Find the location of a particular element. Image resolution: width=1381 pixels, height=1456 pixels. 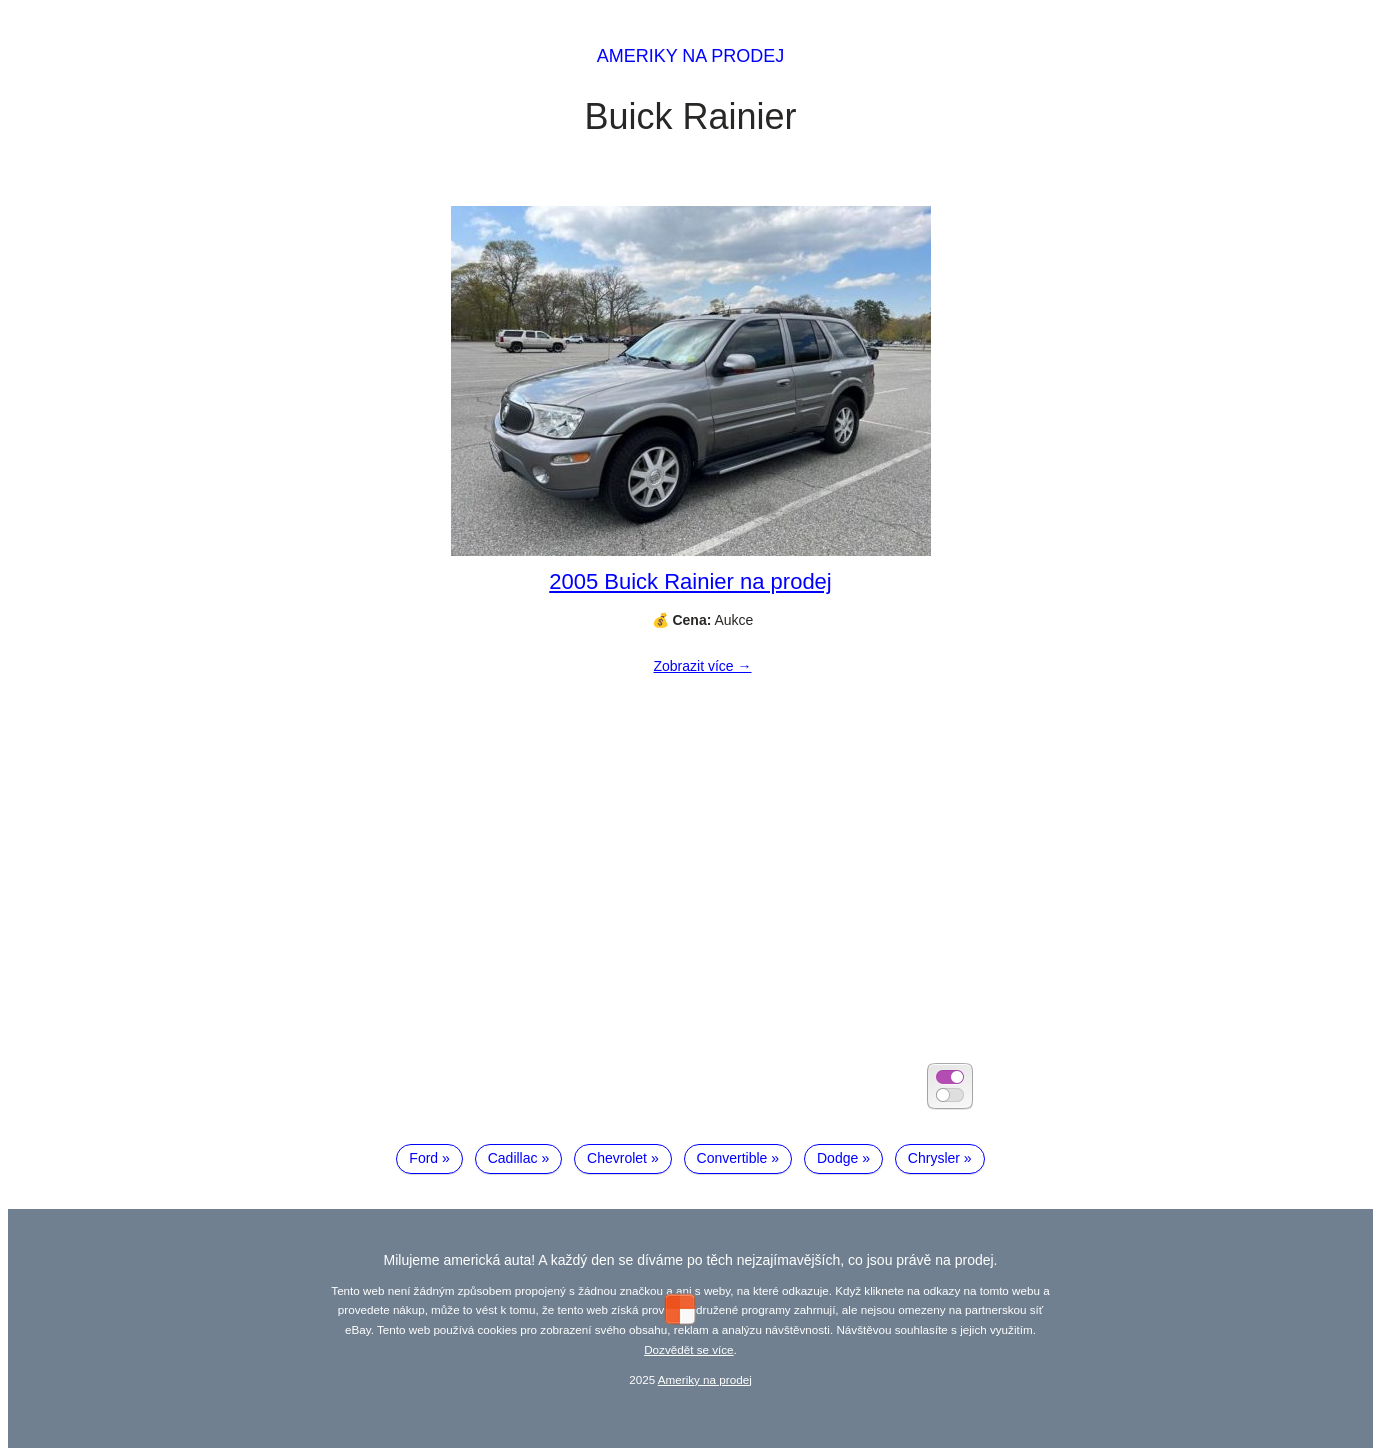

switch to the bottom-right workspace is located at coordinates (680, 1309).